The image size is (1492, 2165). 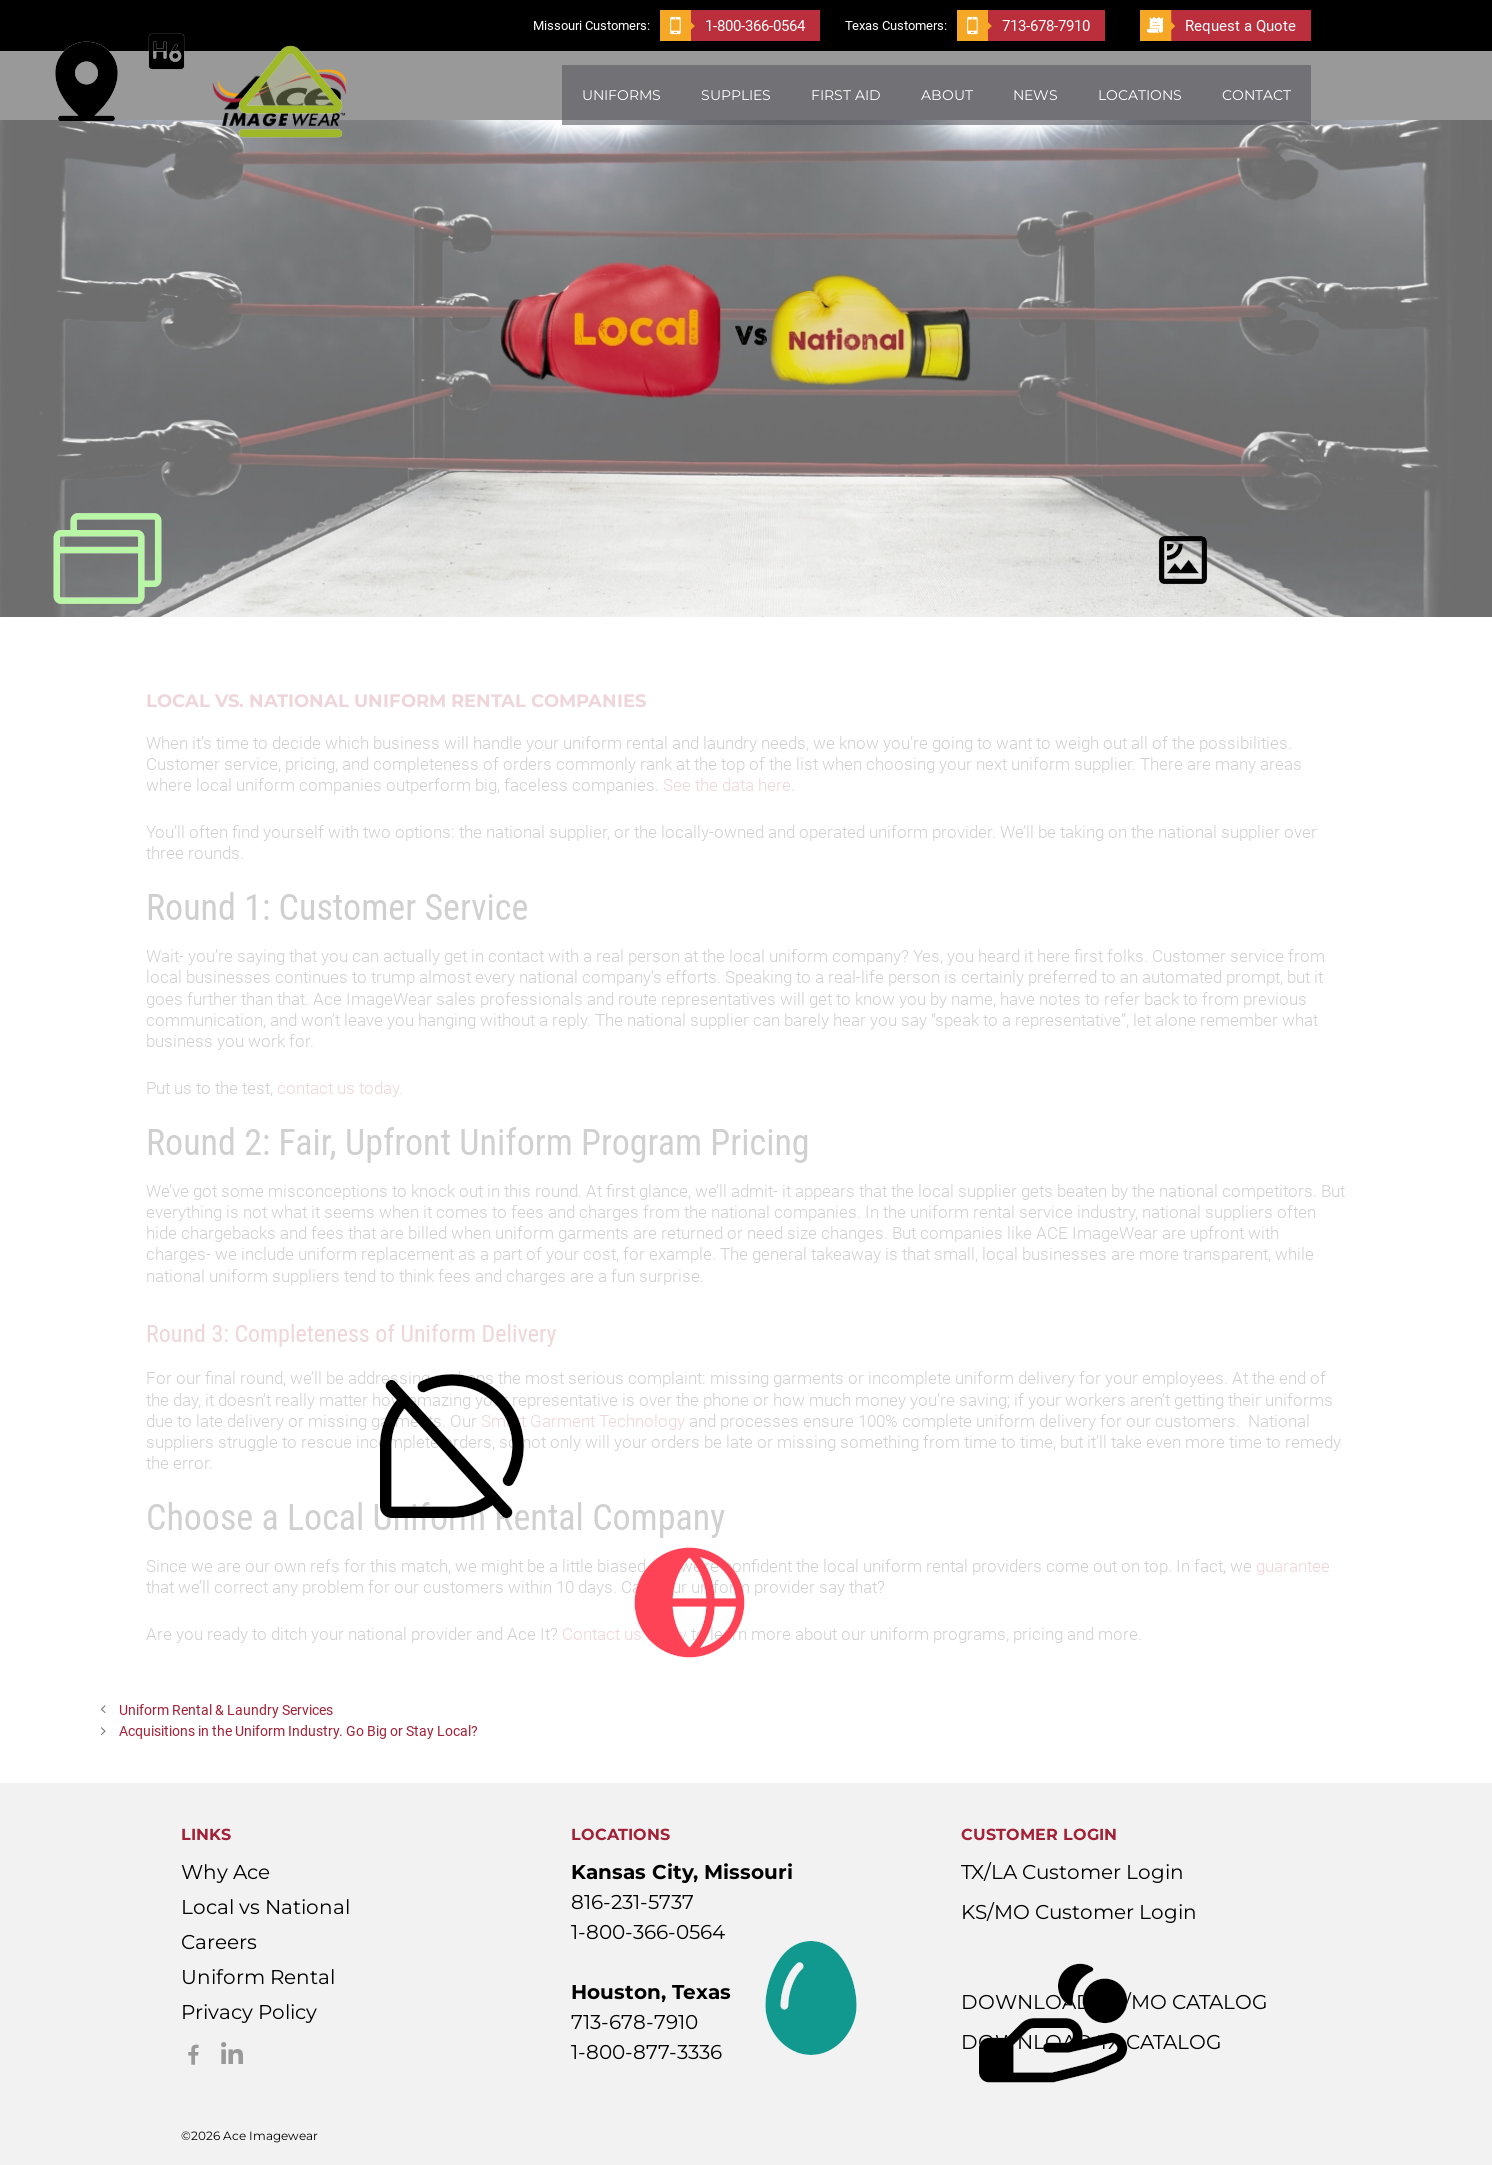 I want to click on view location on map, so click(x=86, y=81).